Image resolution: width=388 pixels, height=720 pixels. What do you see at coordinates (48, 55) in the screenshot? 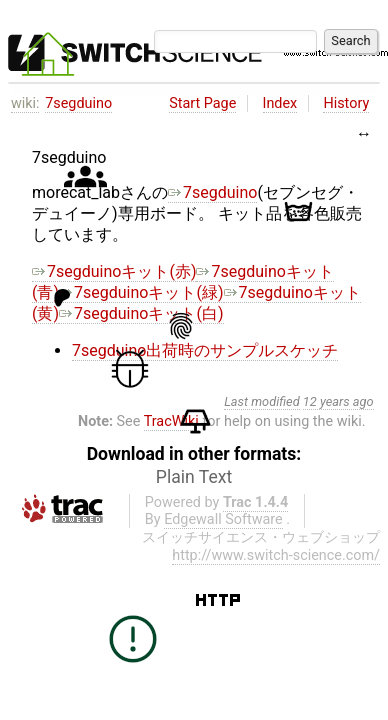
I see `navigate to home screen` at bounding box center [48, 55].